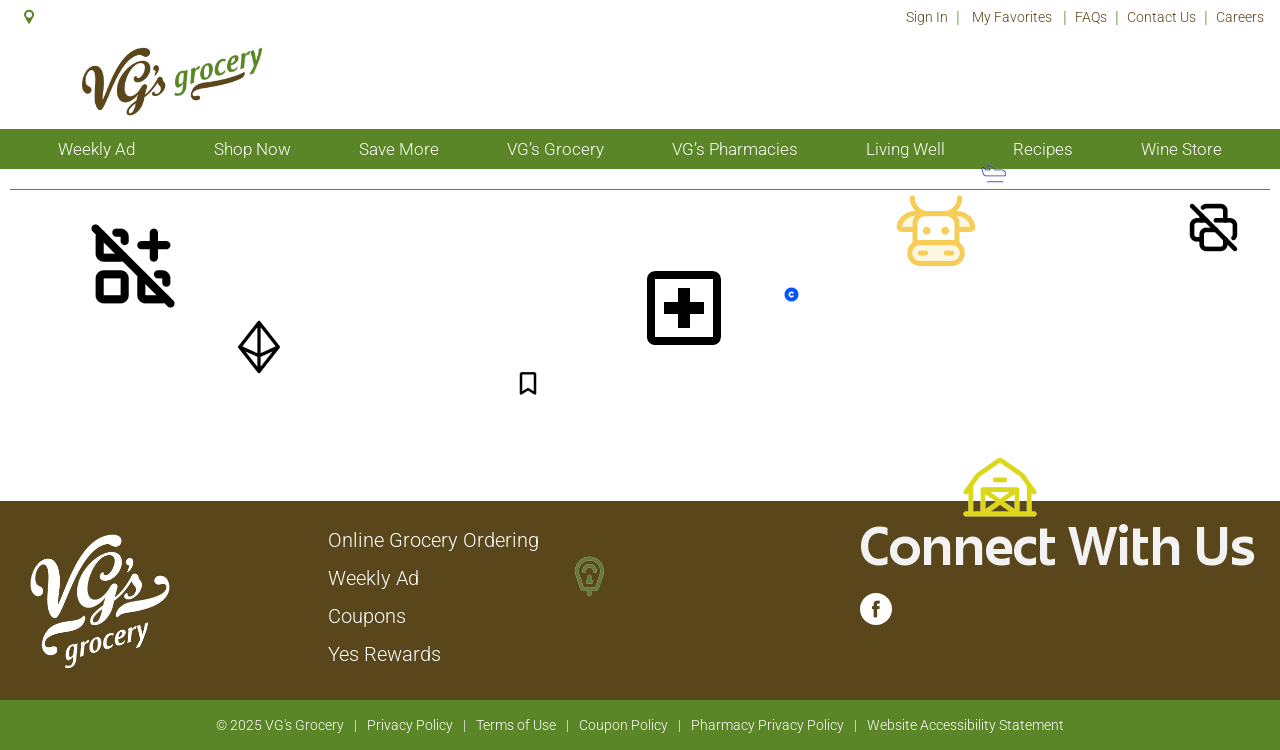 The height and width of the screenshot is (750, 1280). Describe the element at coordinates (1213, 227) in the screenshot. I see `printer unavailable or offline` at that location.